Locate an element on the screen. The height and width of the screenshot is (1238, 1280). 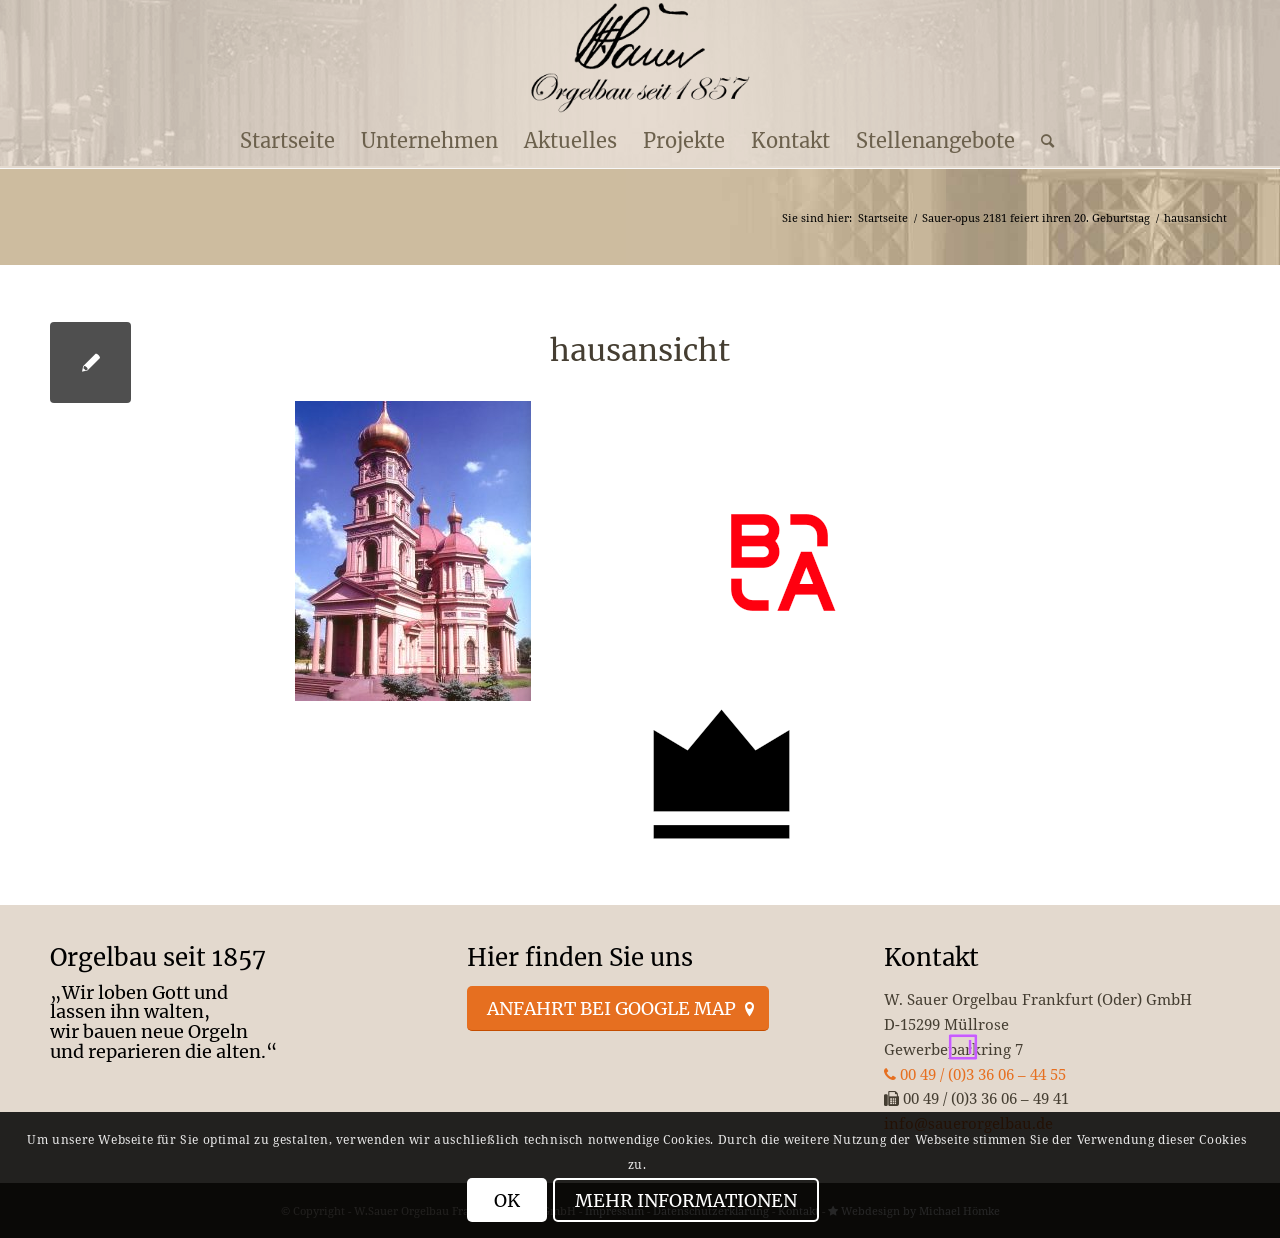
indicates VIP or premium membership status is located at coordinates (721, 777).